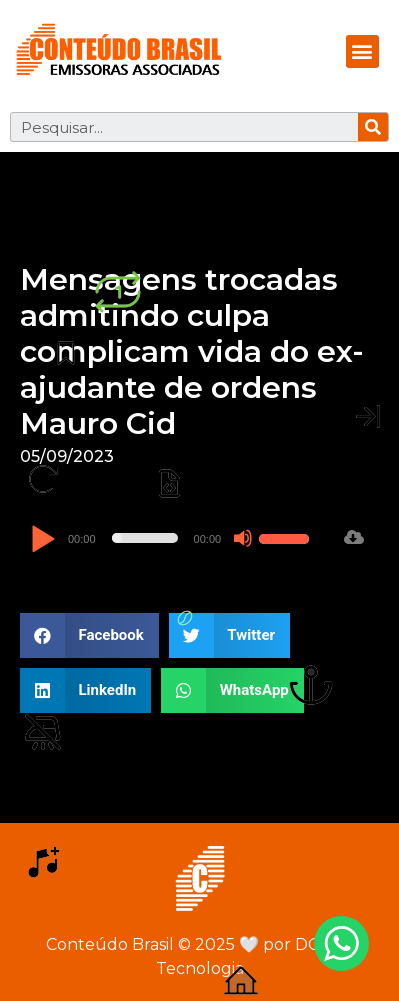 This screenshot has height=1001, width=399. What do you see at coordinates (118, 292) in the screenshot?
I see `repeat current track once` at bounding box center [118, 292].